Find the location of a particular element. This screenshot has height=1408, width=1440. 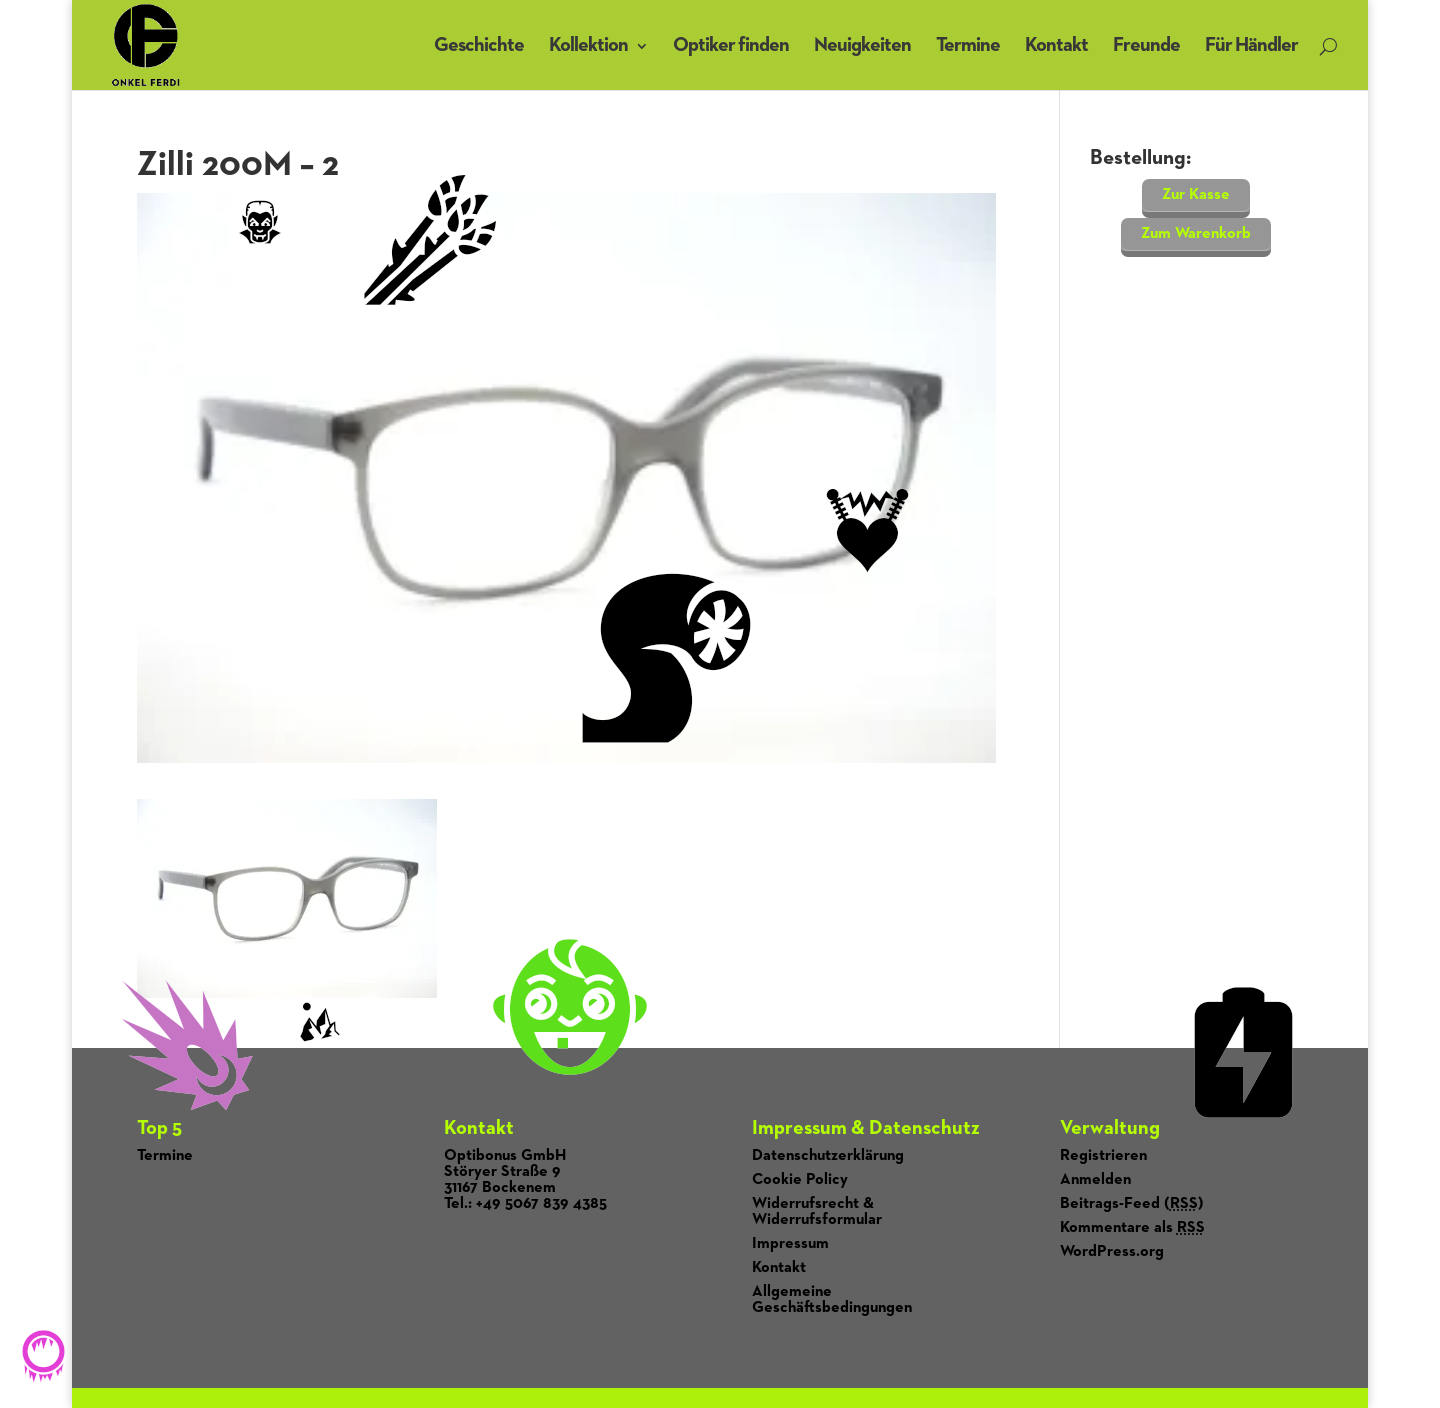

indicates a falling or dropping object in gameplay is located at coordinates (185, 1044).